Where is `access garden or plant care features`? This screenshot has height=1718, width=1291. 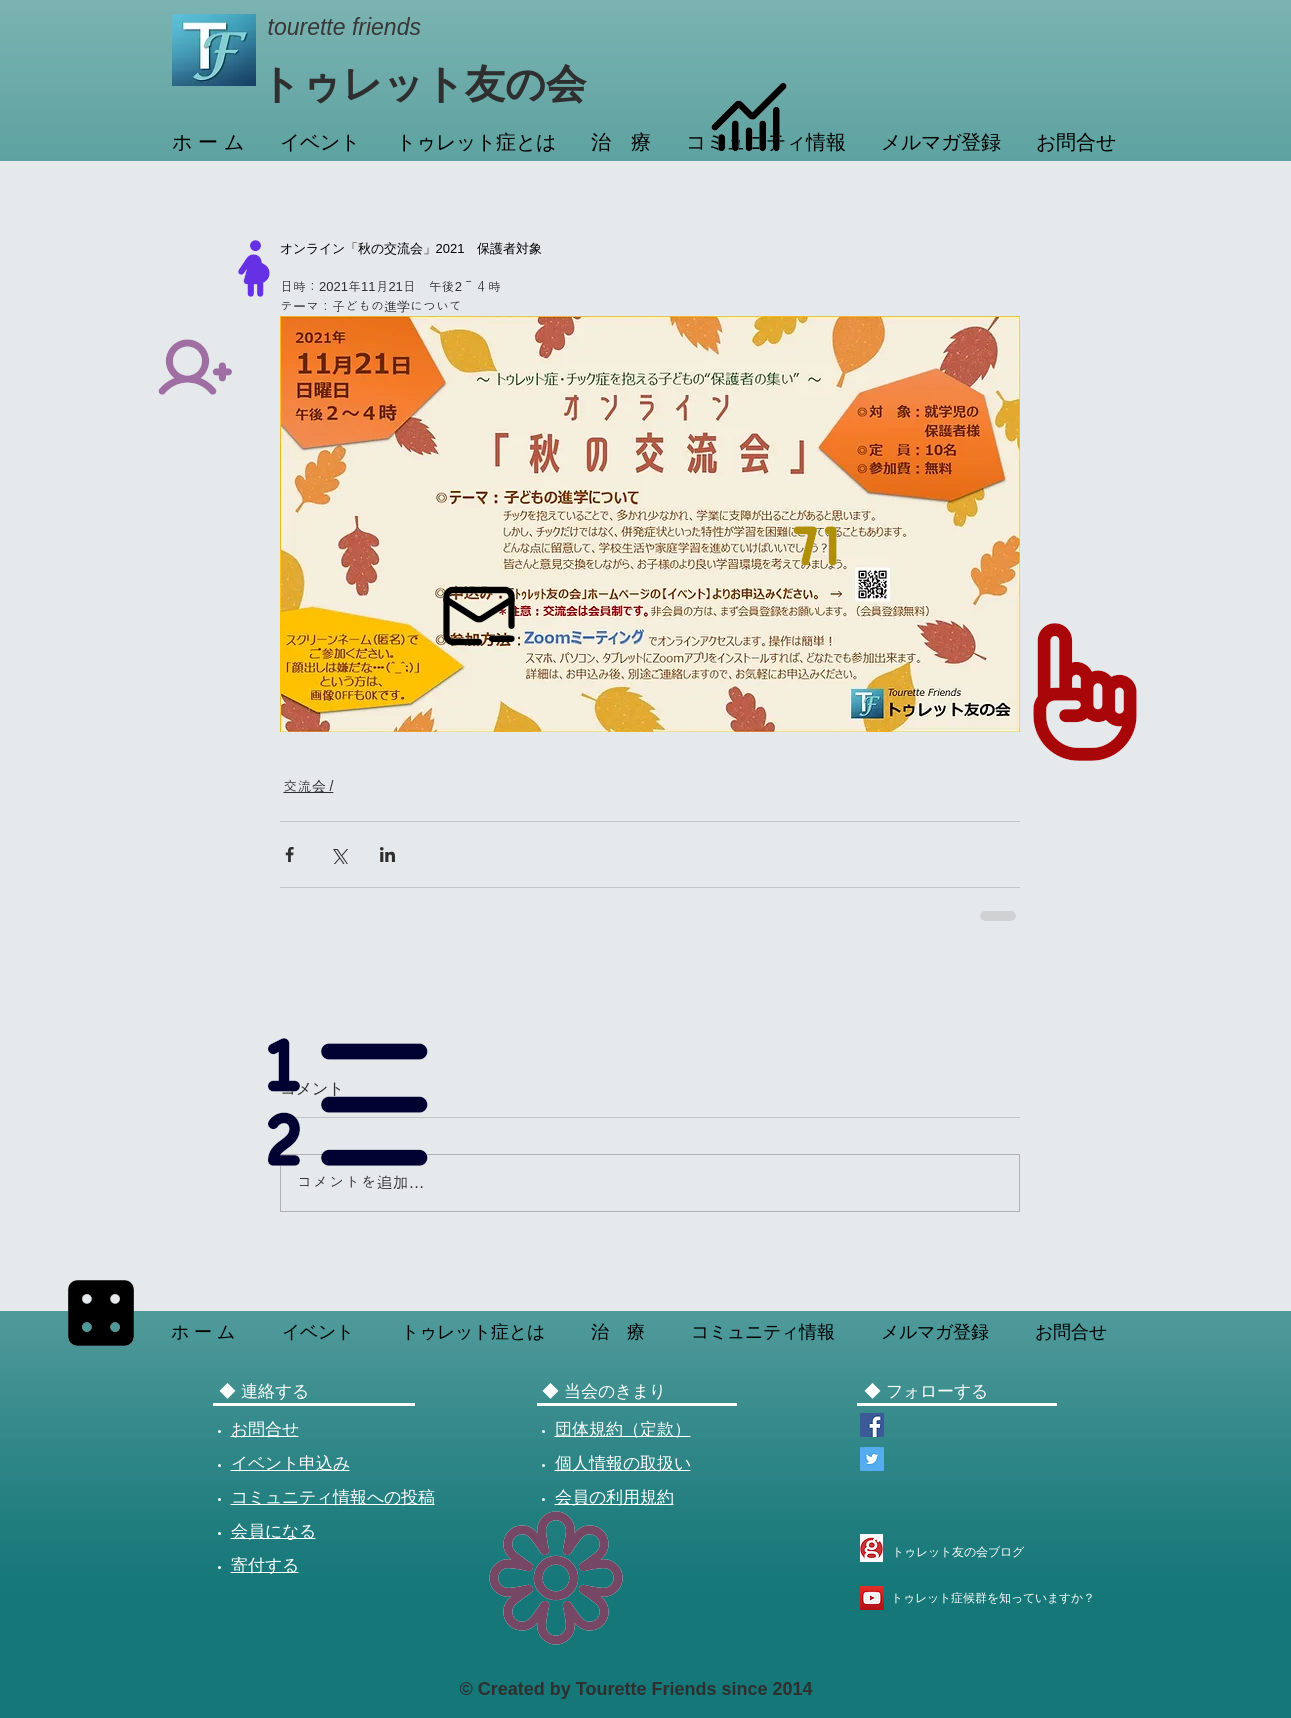
access garden or plant care features is located at coordinates (556, 1578).